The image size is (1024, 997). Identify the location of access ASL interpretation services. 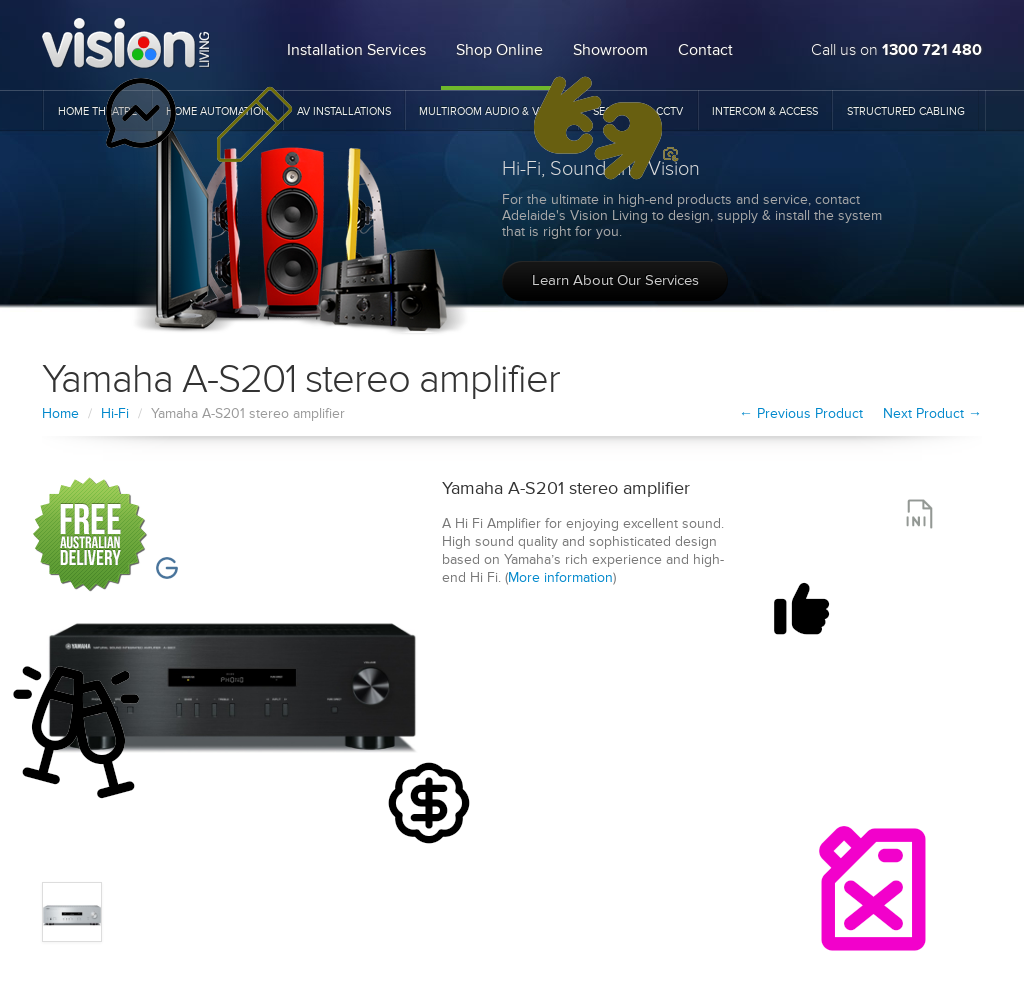
(598, 128).